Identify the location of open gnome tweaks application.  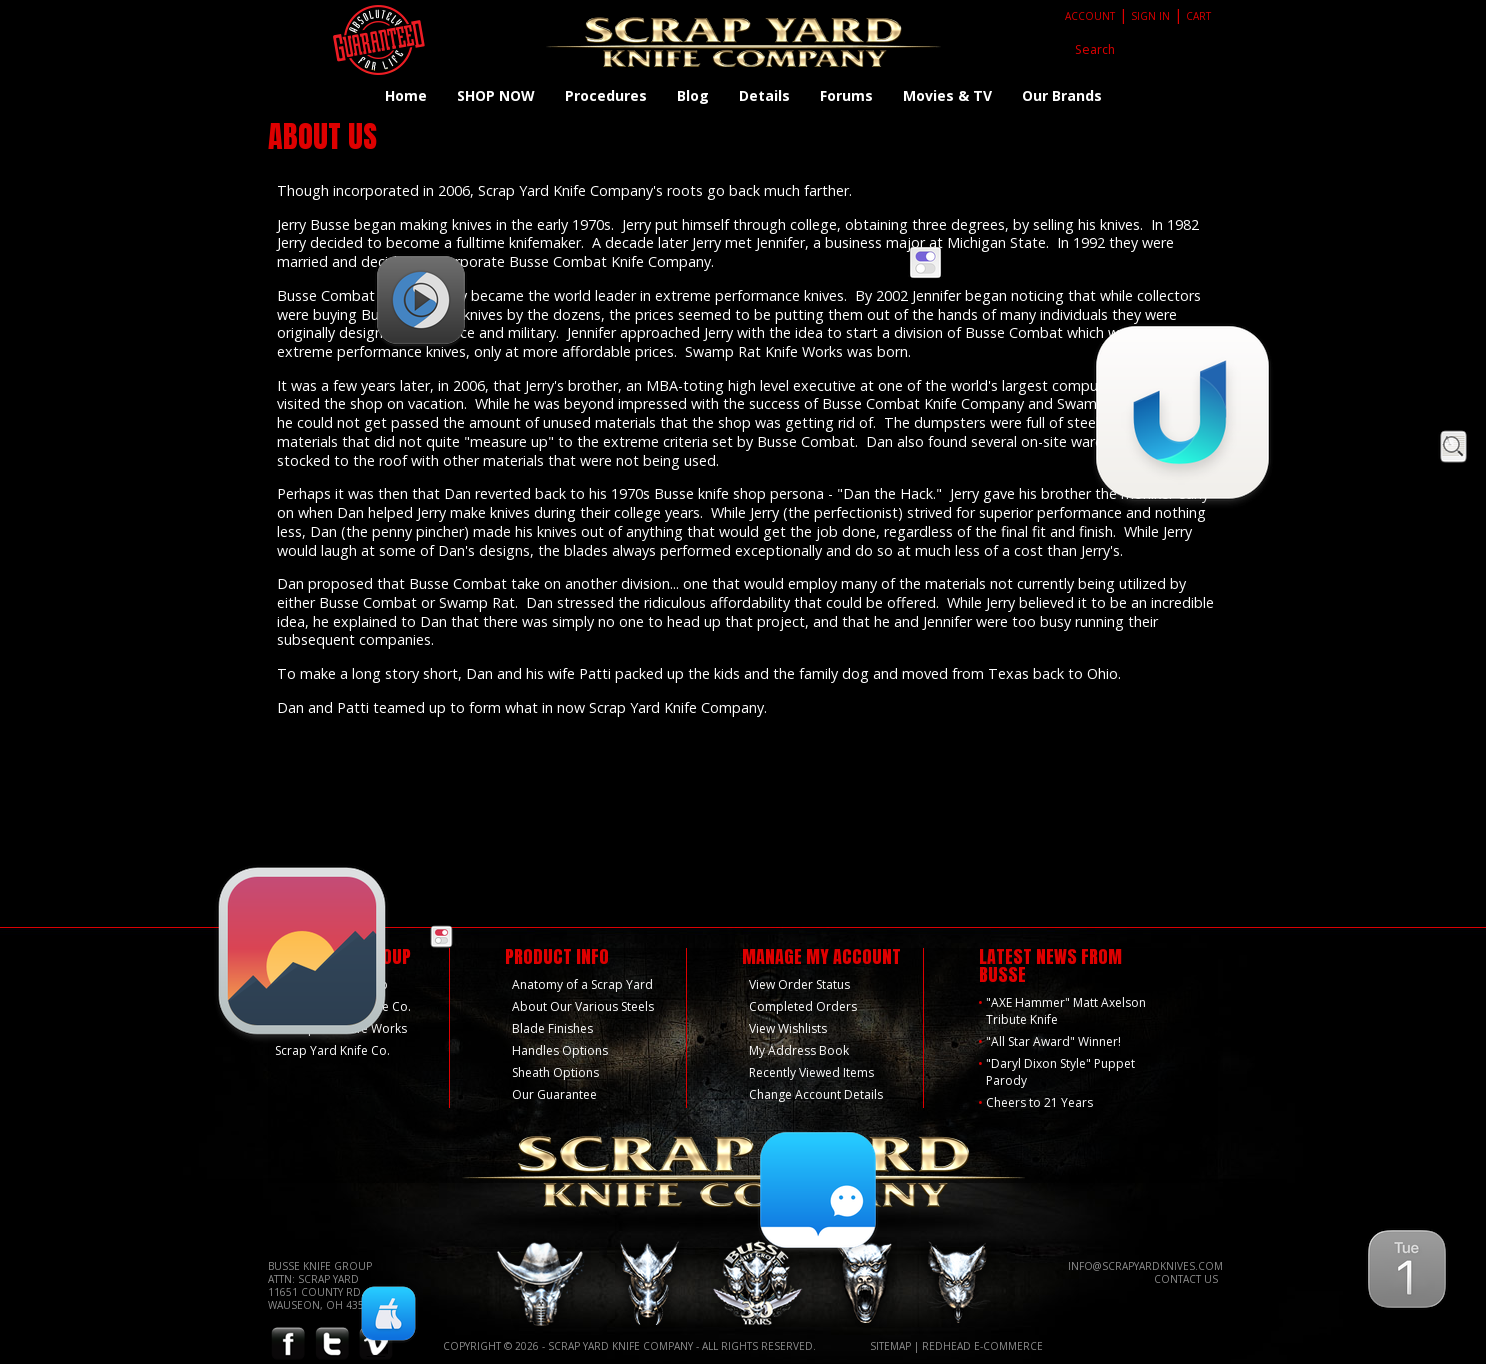
(925, 262).